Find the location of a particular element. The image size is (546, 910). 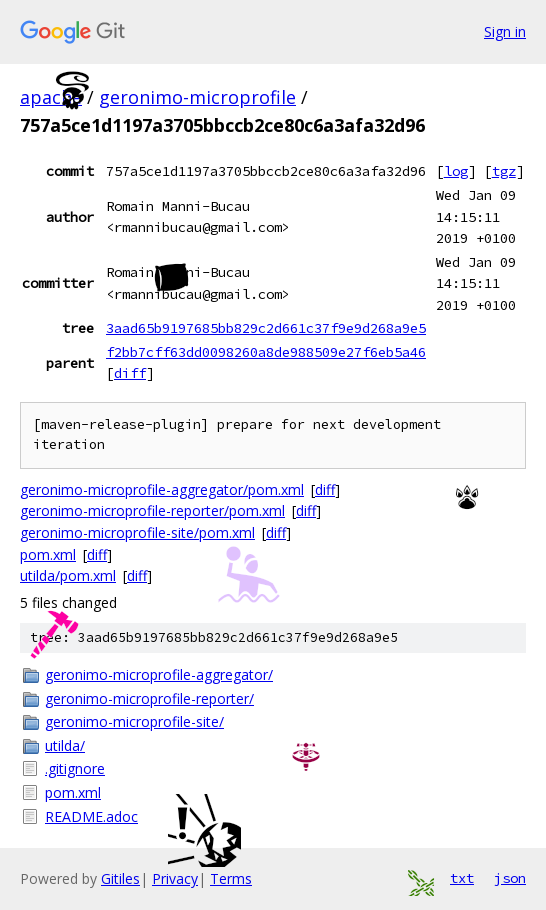

send an emergency distress signal is located at coordinates (204, 830).